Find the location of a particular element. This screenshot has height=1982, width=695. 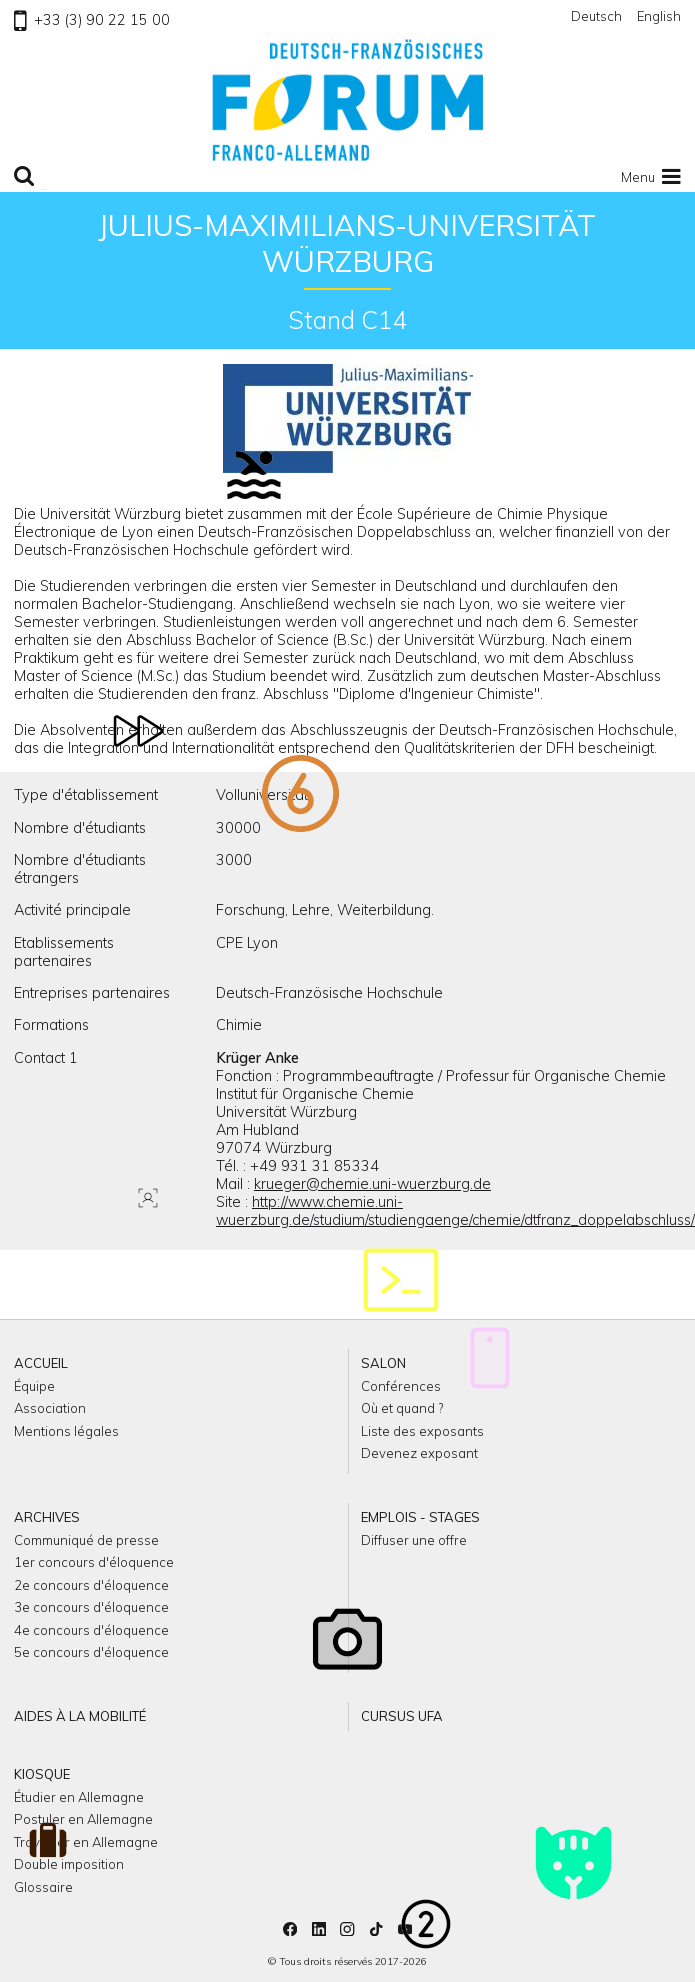

view pool or swimming amenities is located at coordinates (254, 475).